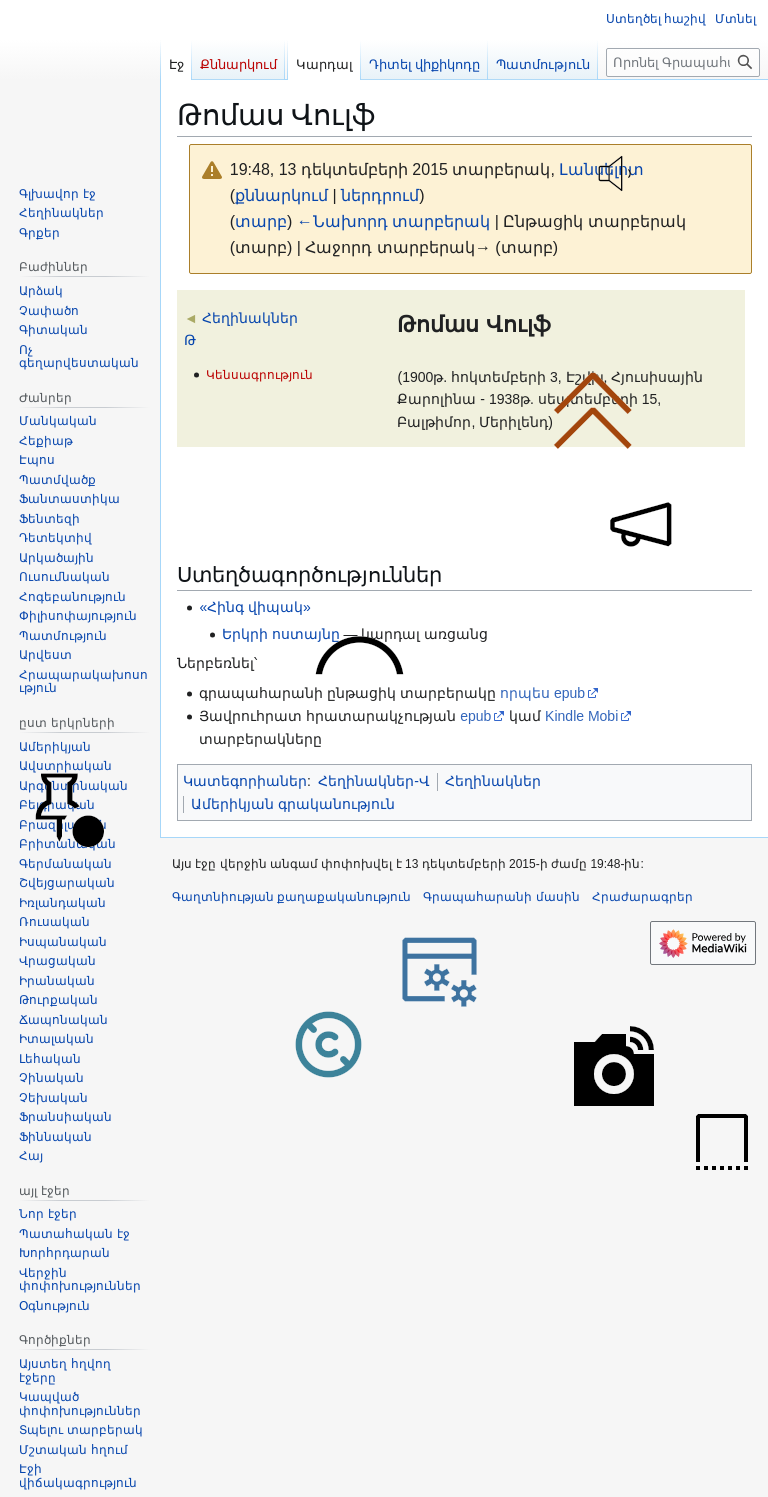  What do you see at coordinates (328, 1044) in the screenshot?
I see `indicates content is copyright-free or in the public domain` at bounding box center [328, 1044].